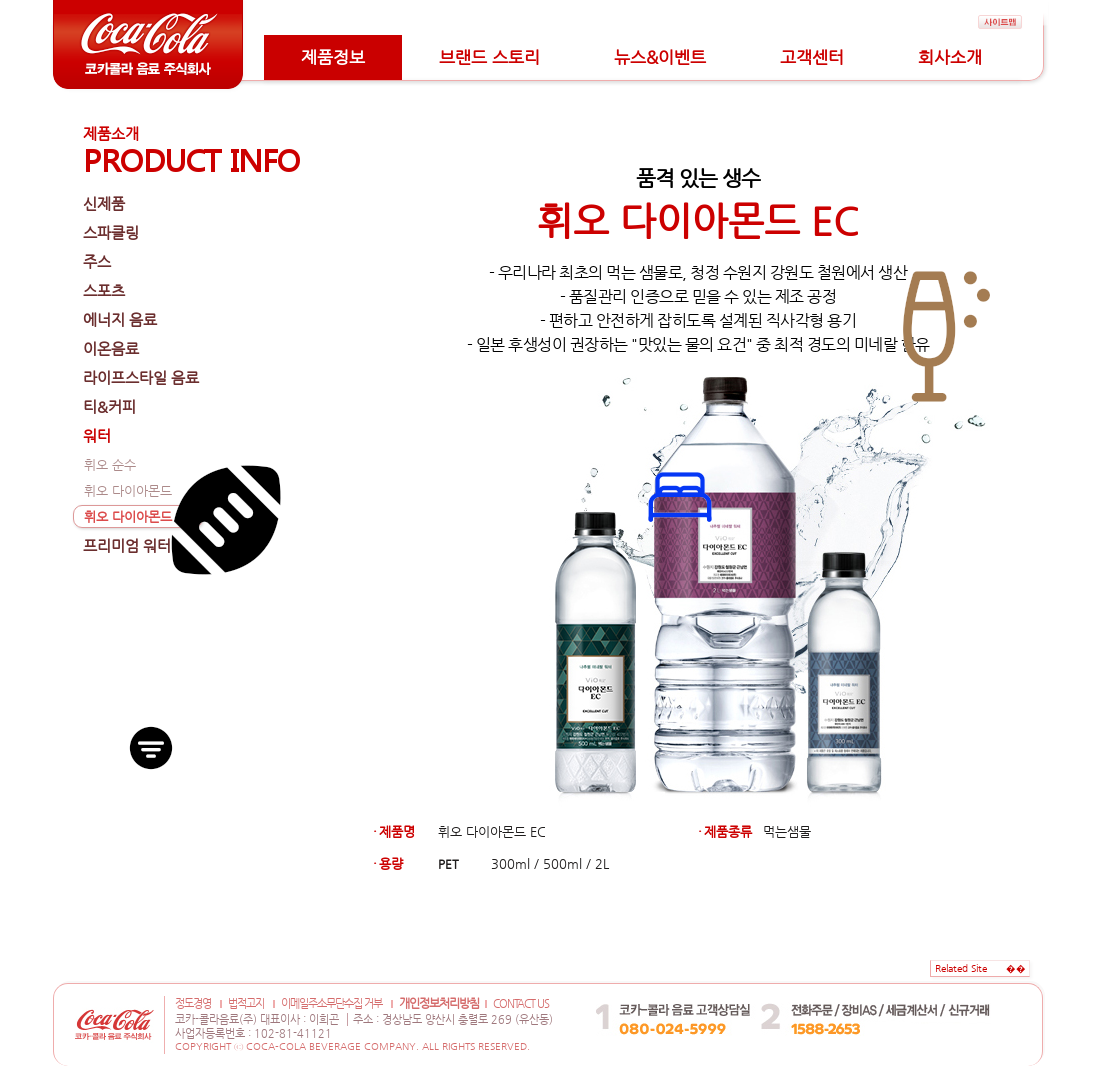  Describe the element at coordinates (933, 336) in the screenshot. I see `celebrate an achievement or milestone` at that location.